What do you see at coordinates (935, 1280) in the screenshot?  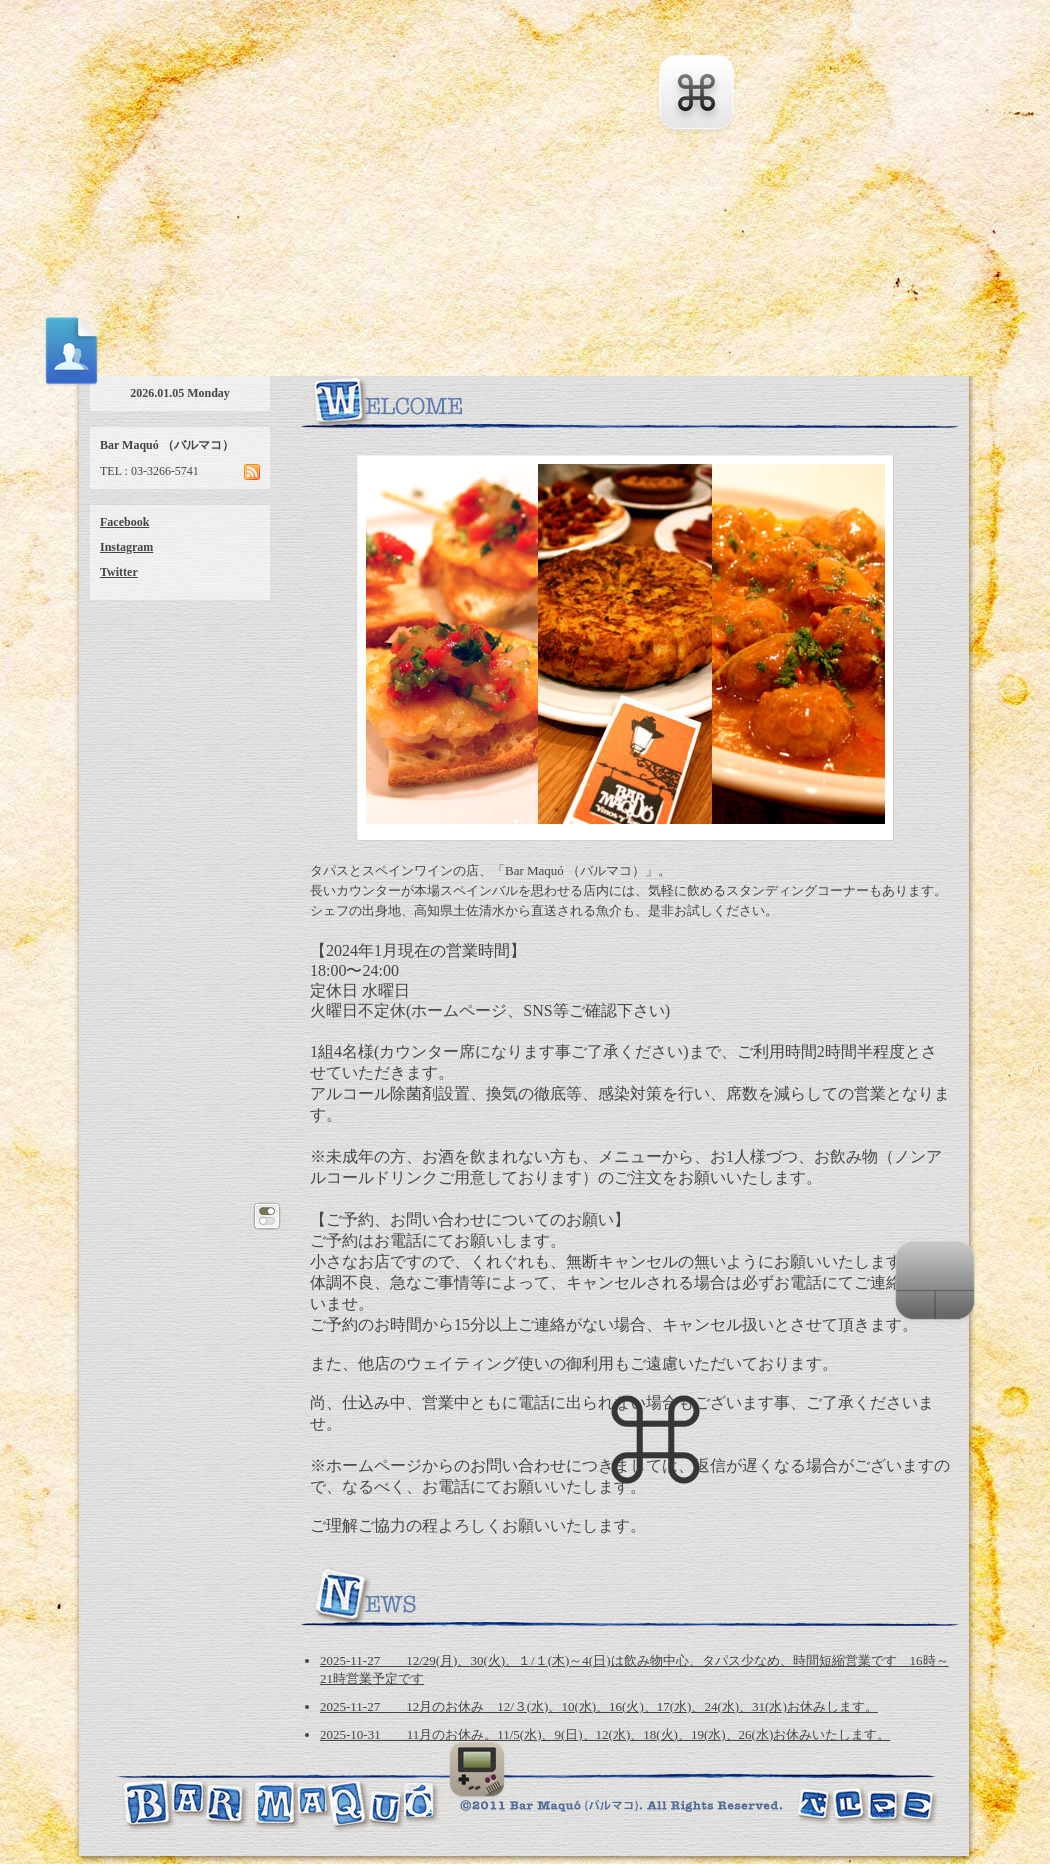 I see `open touchpad settings and preferences` at bounding box center [935, 1280].